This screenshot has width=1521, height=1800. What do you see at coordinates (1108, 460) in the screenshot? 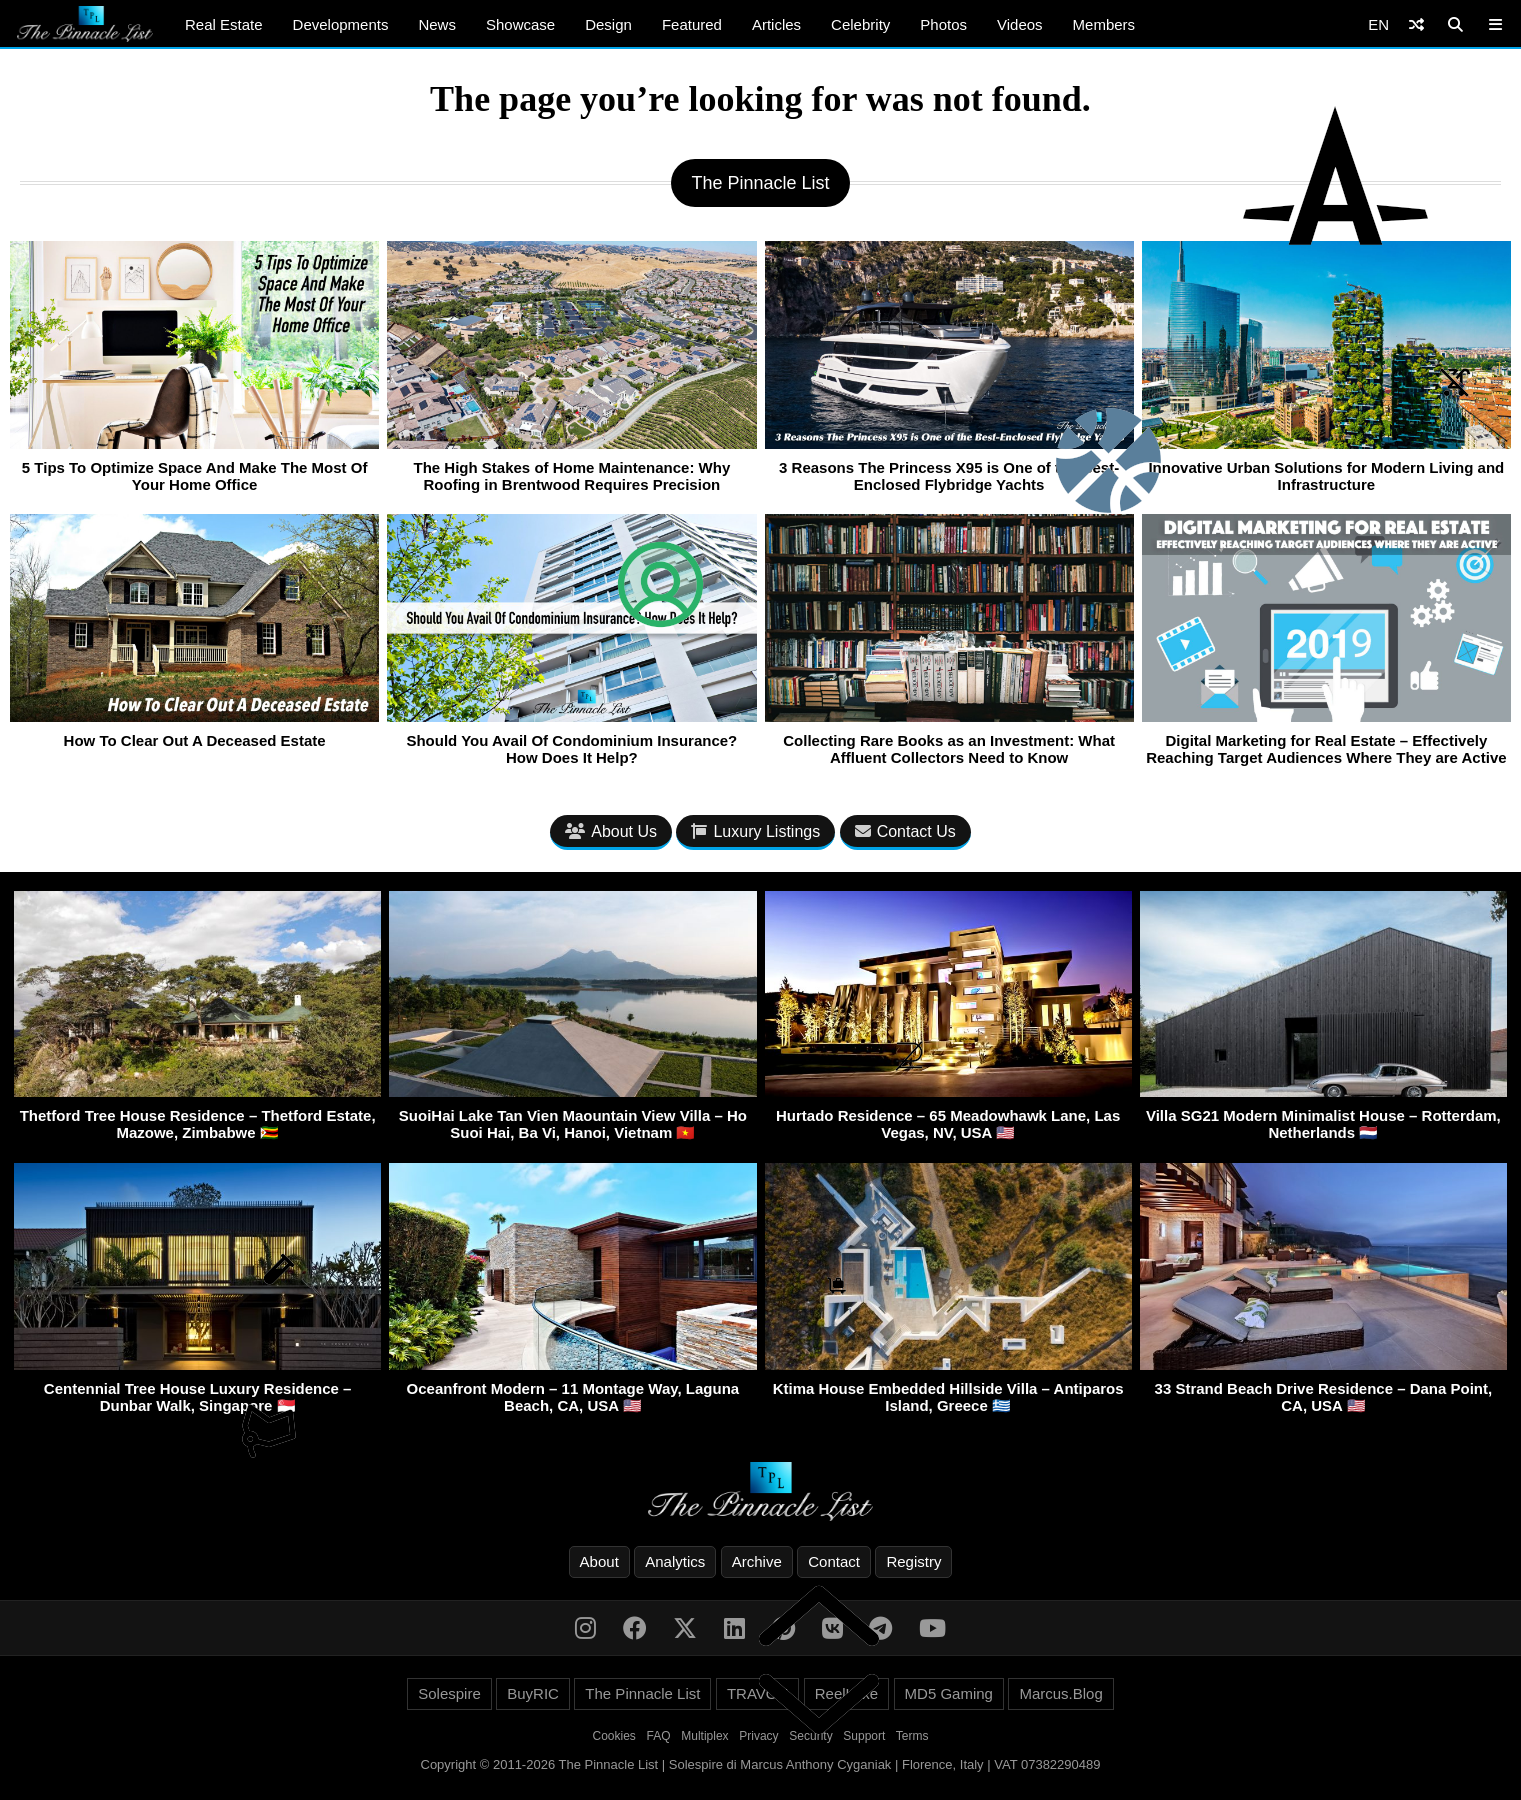
I see `view basketball or sports content` at bounding box center [1108, 460].